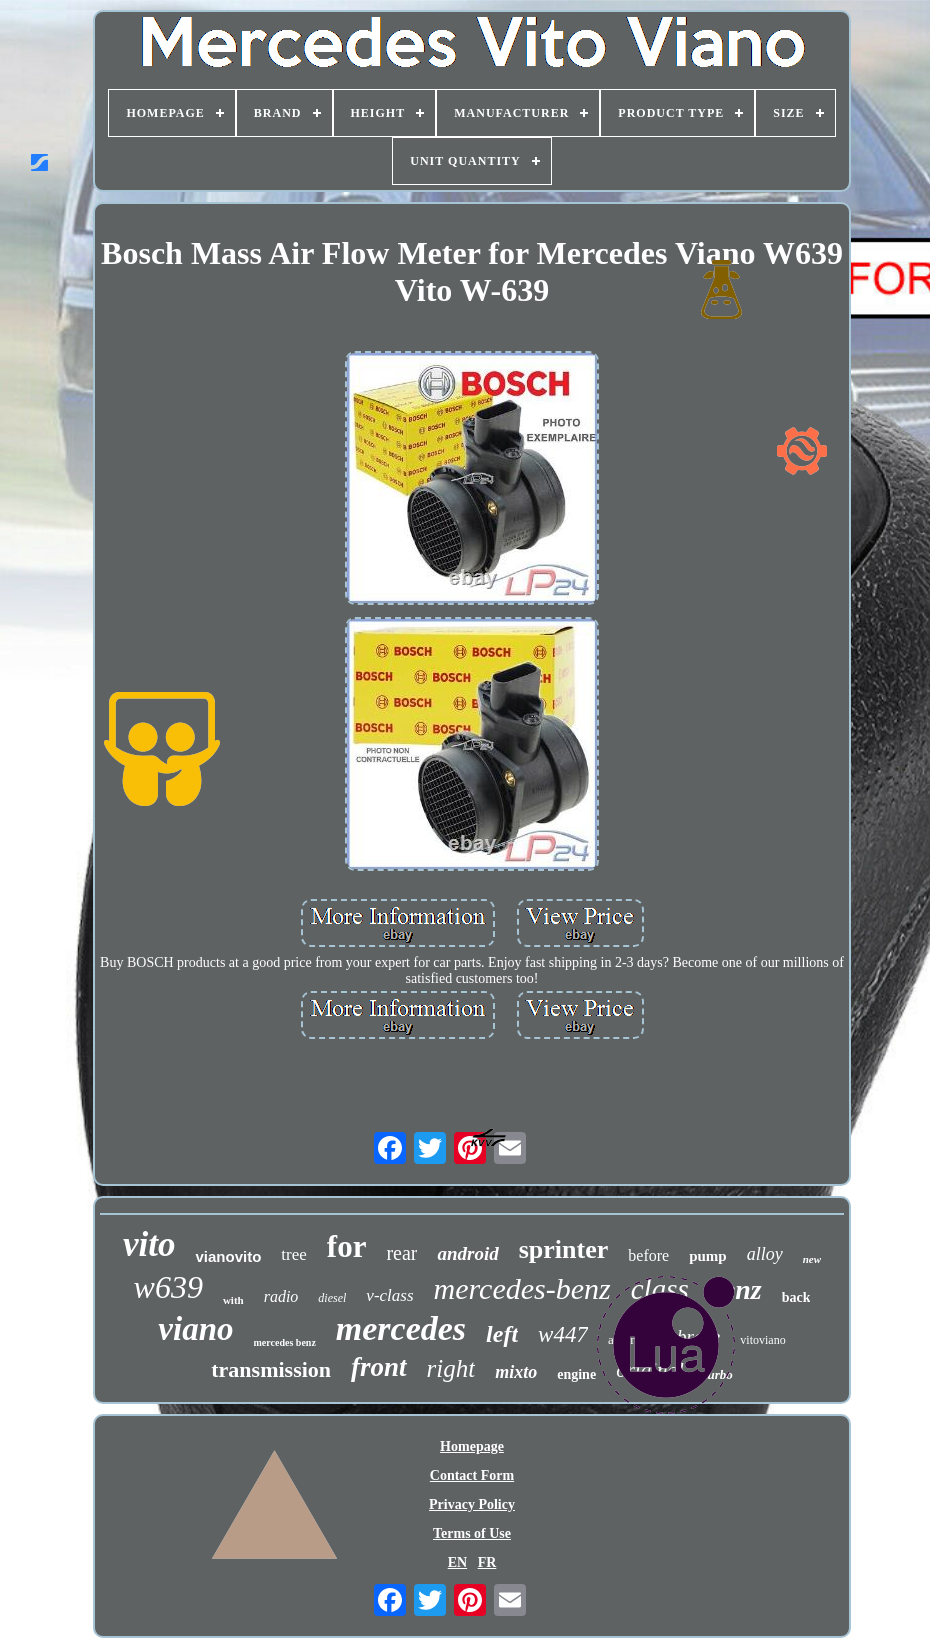  What do you see at coordinates (488, 1137) in the screenshot?
I see `karlsruher verkehrsverbund (KVV) public transit logo` at bounding box center [488, 1137].